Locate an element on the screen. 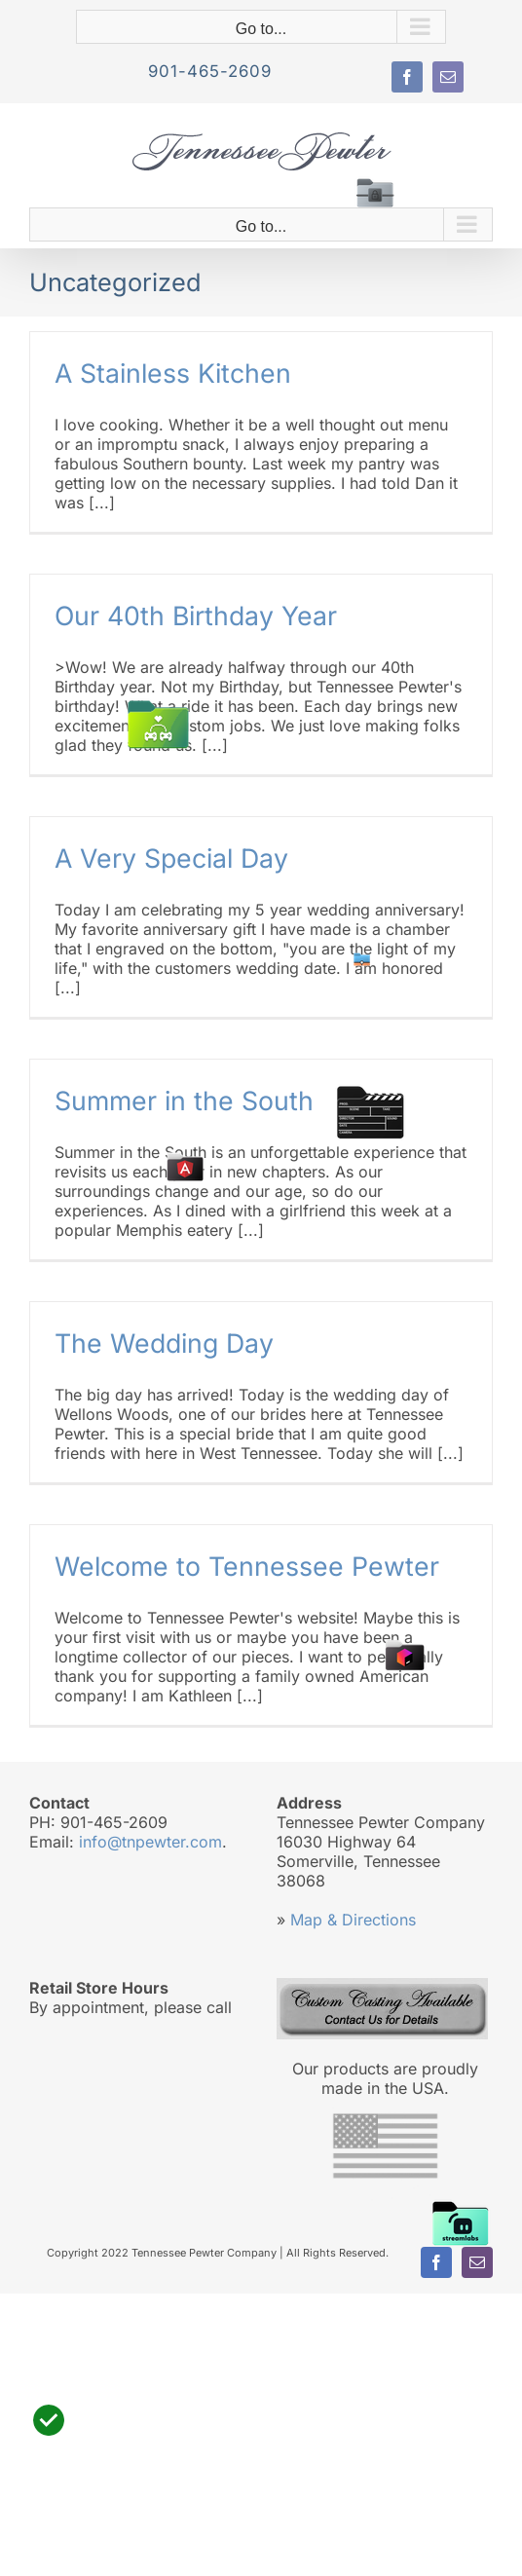 Image resolution: width=522 pixels, height=2576 pixels. open streamlabs project files folder is located at coordinates (460, 2224).